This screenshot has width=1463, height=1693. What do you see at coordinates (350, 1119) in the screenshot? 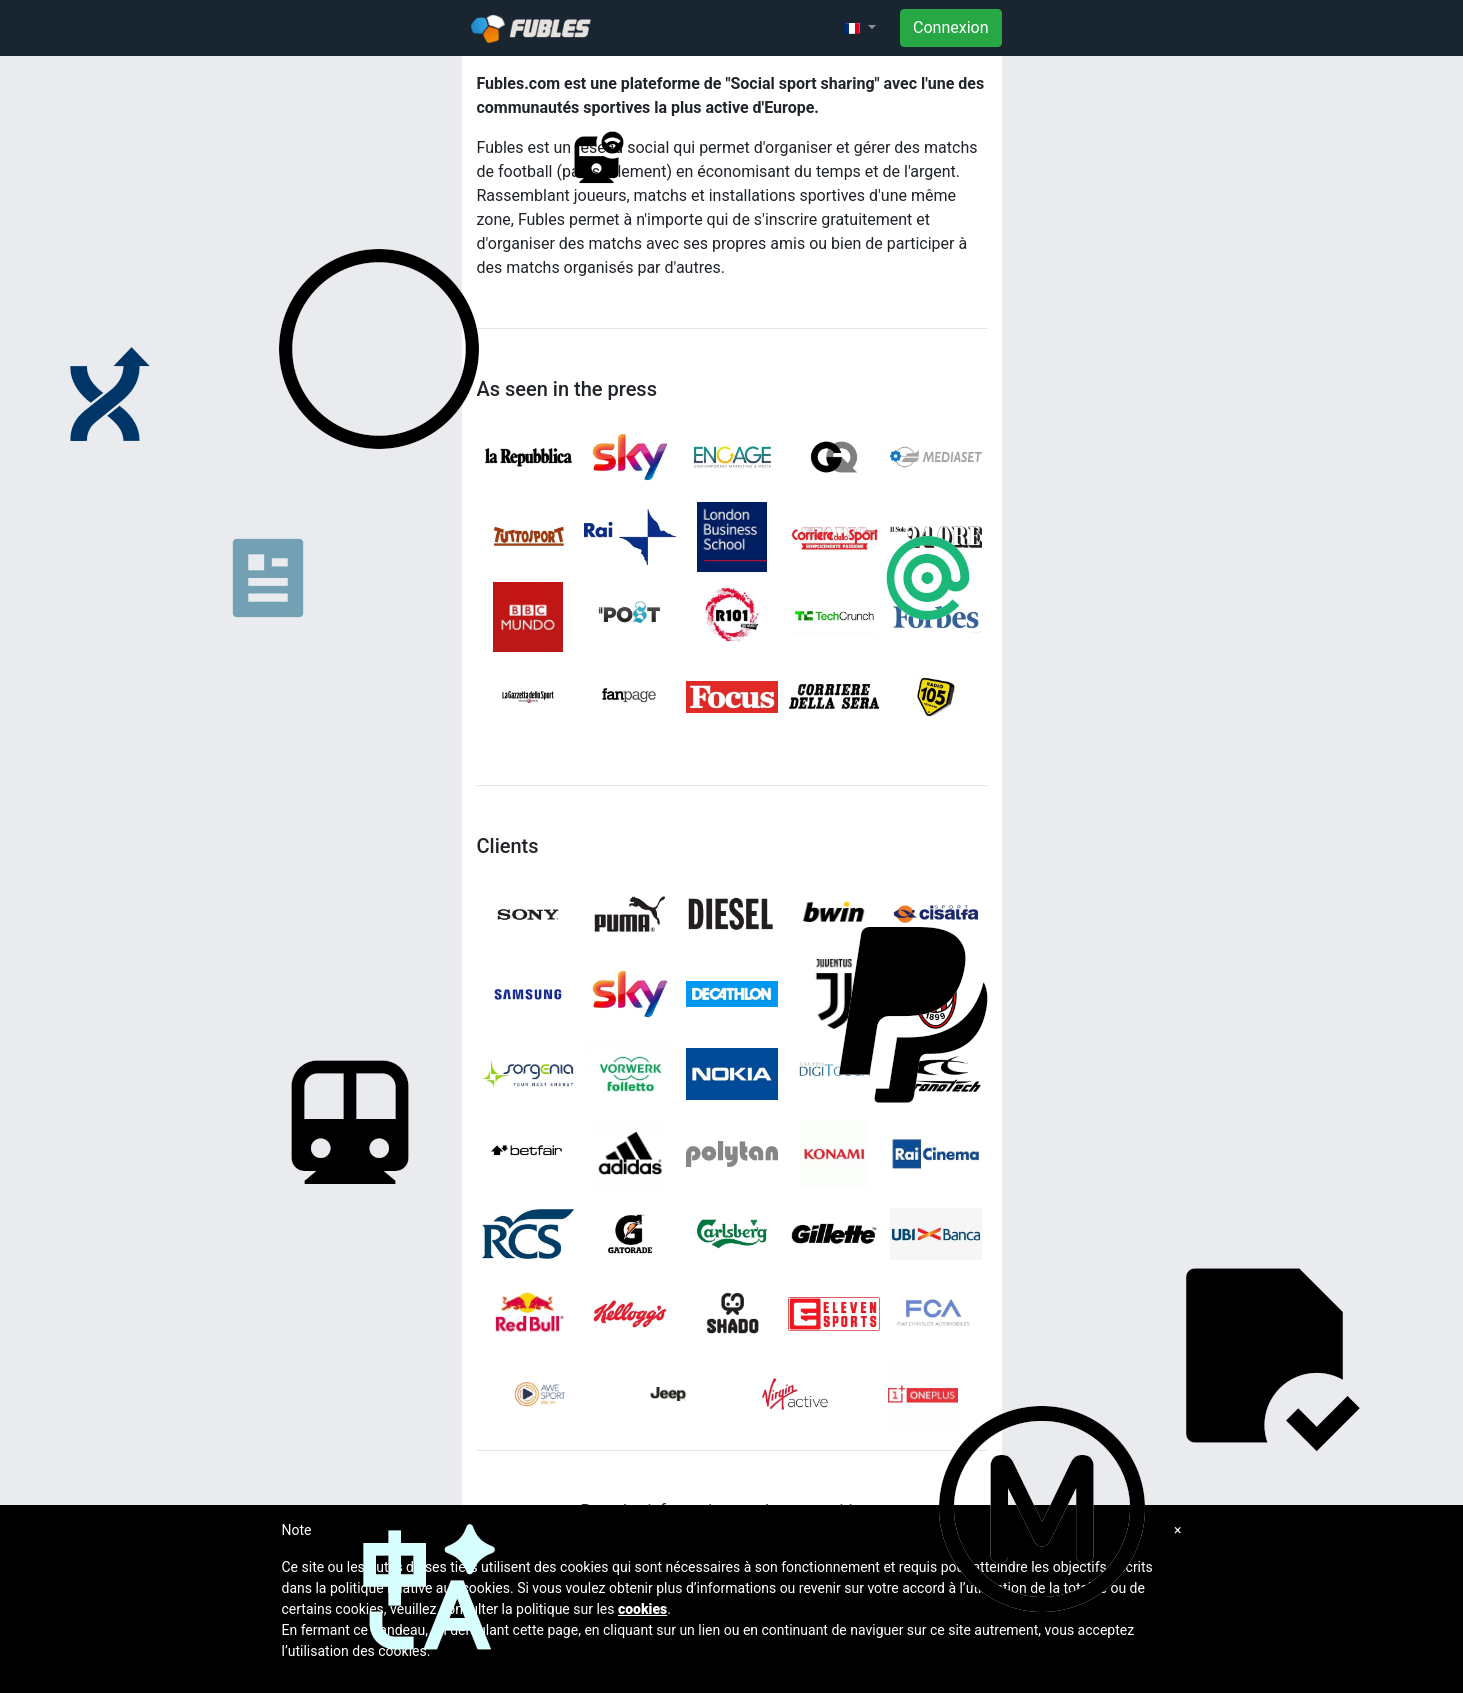
I see `view subway or metro transit options` at bounding box center [350, 1119].